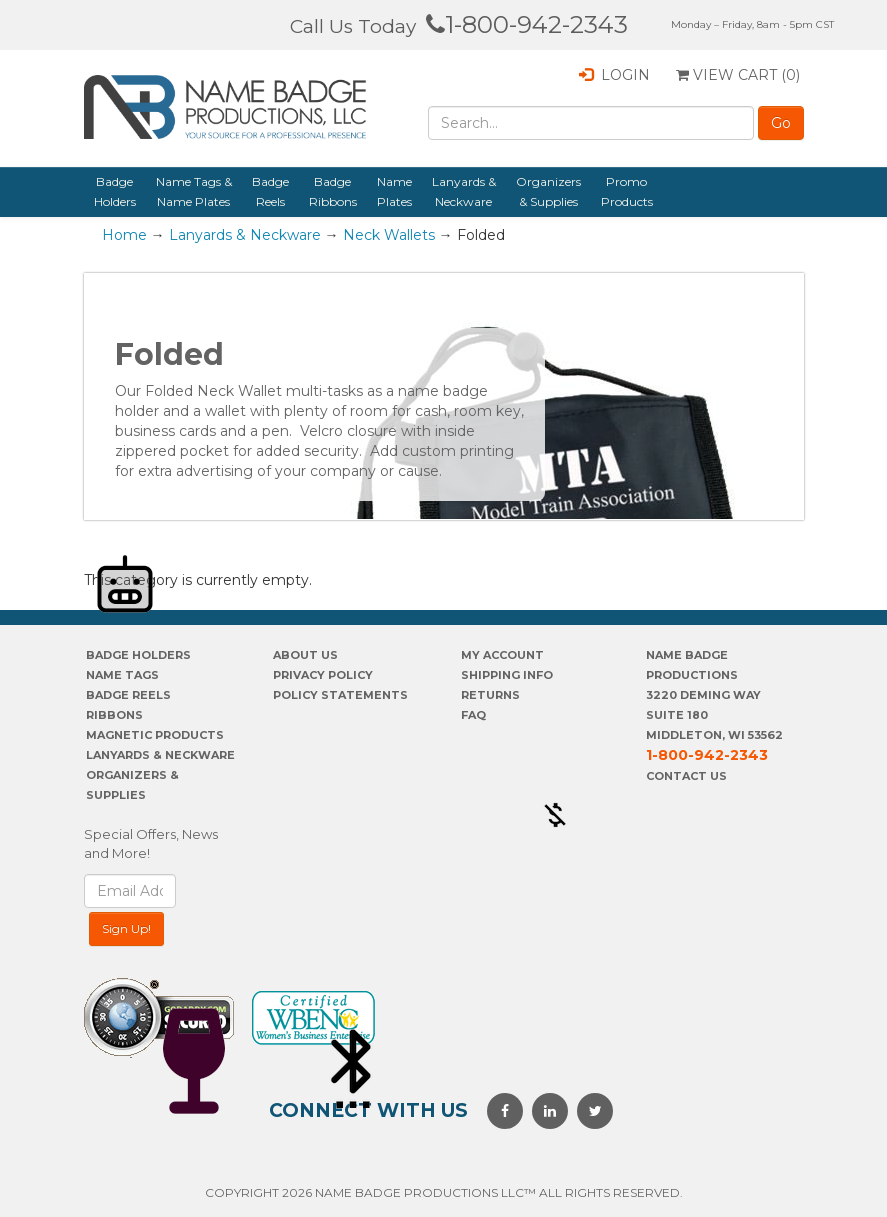  What do you see at coordinates (555, 815) in the screenshot?
I see `indicates no cost or free item` at bounding box center [555, 815].